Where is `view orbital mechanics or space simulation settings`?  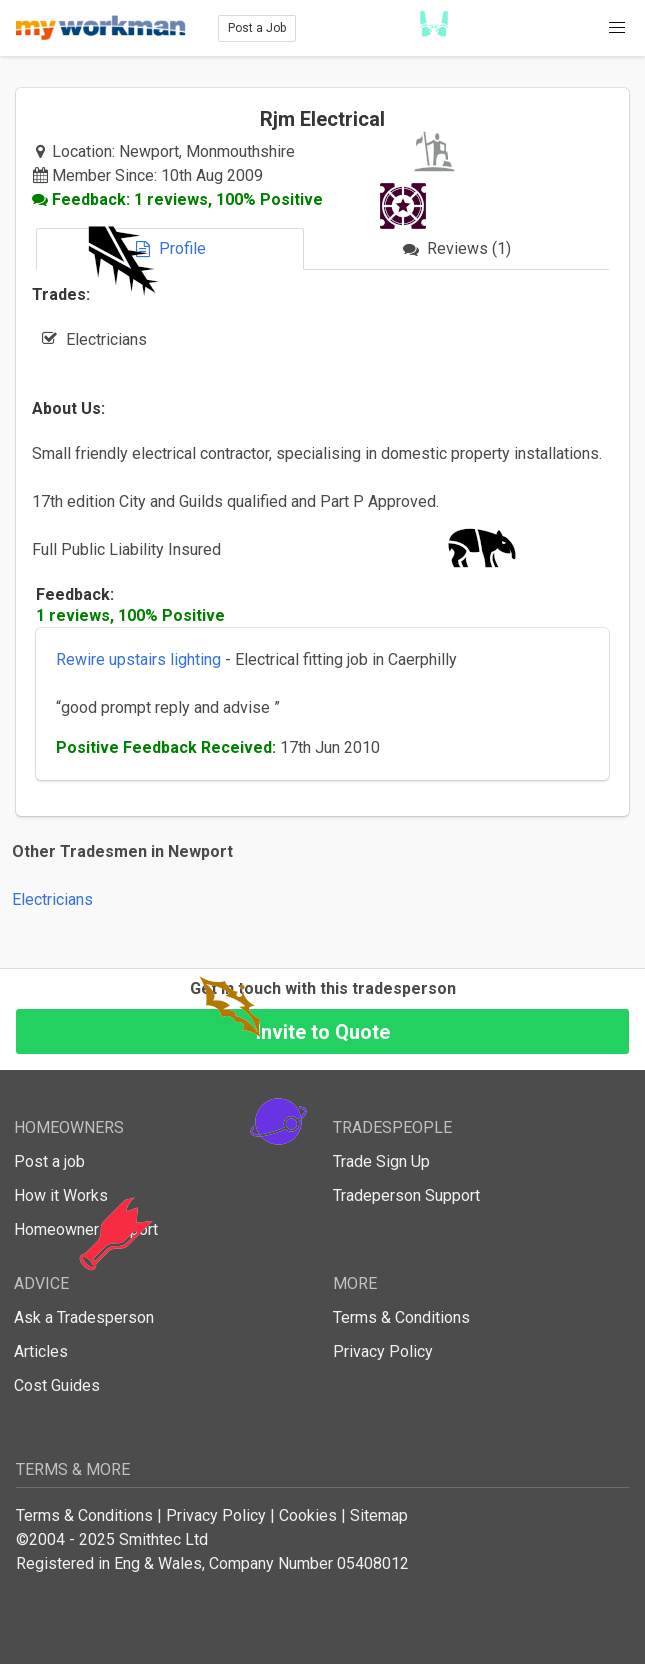
view orbital mechanics or space simulation settings is located at coordinates (278, 1121).